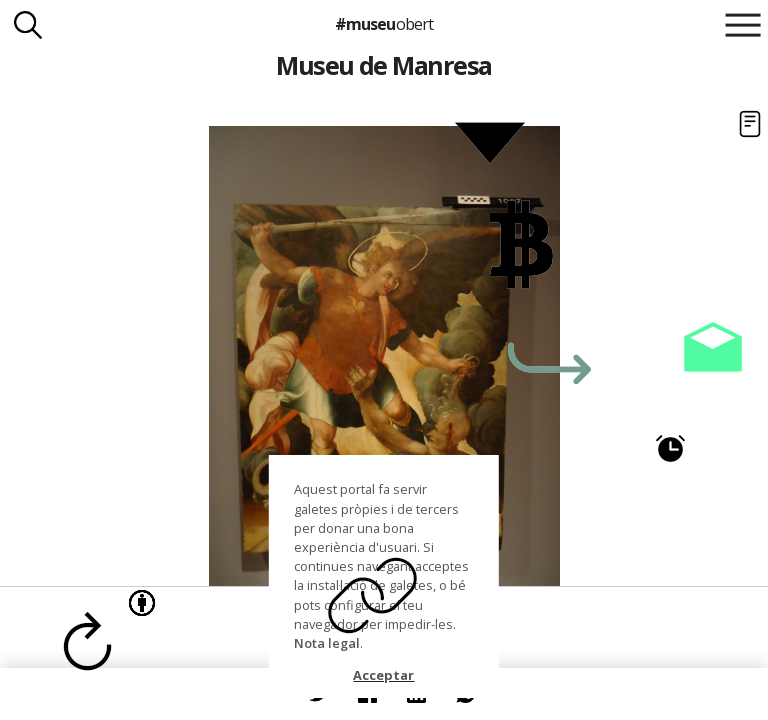  Describe the element at coordinates (372, 595) in the screenshot. I see `copy or share a link` at that location.